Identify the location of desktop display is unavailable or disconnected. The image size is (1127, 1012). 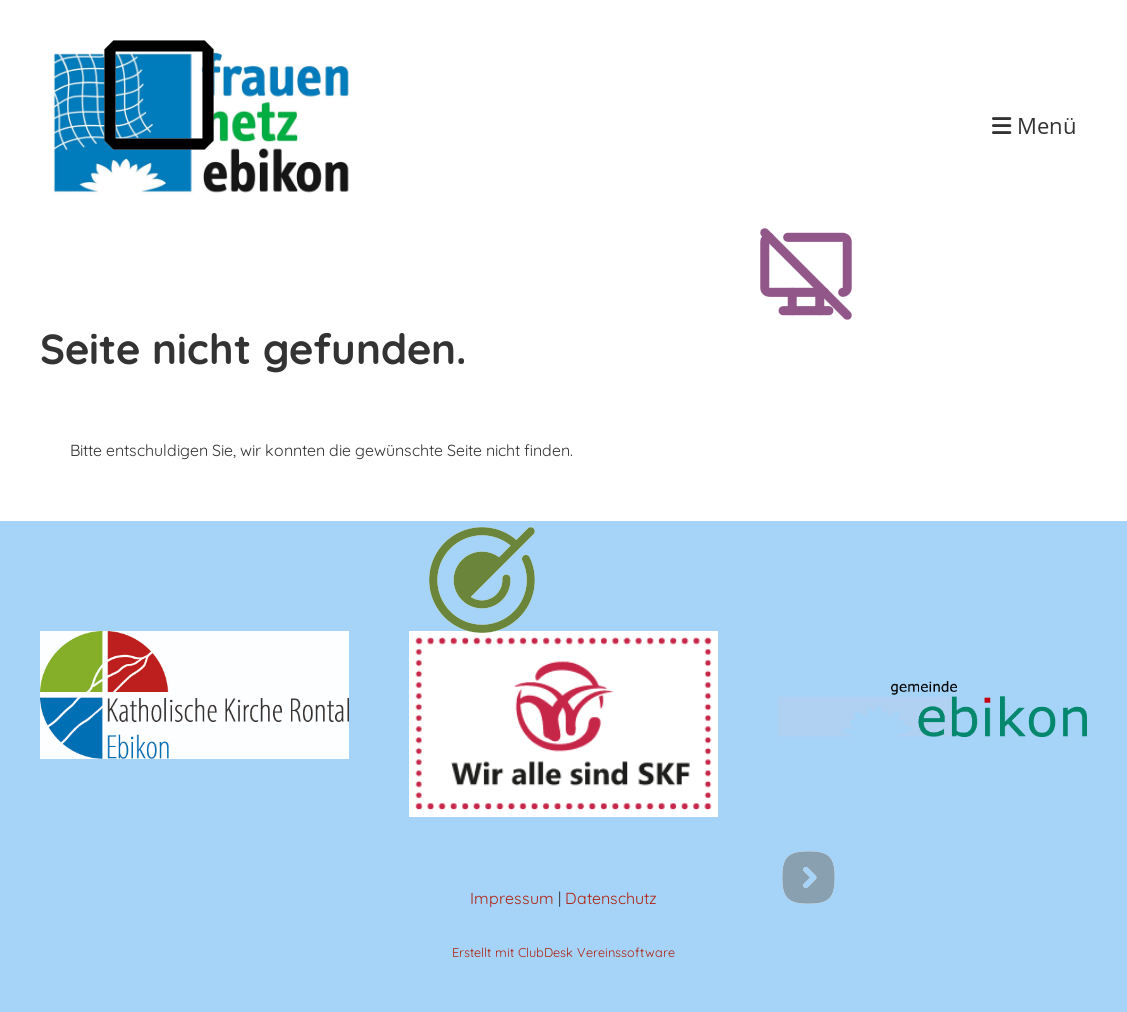
(806, 274).